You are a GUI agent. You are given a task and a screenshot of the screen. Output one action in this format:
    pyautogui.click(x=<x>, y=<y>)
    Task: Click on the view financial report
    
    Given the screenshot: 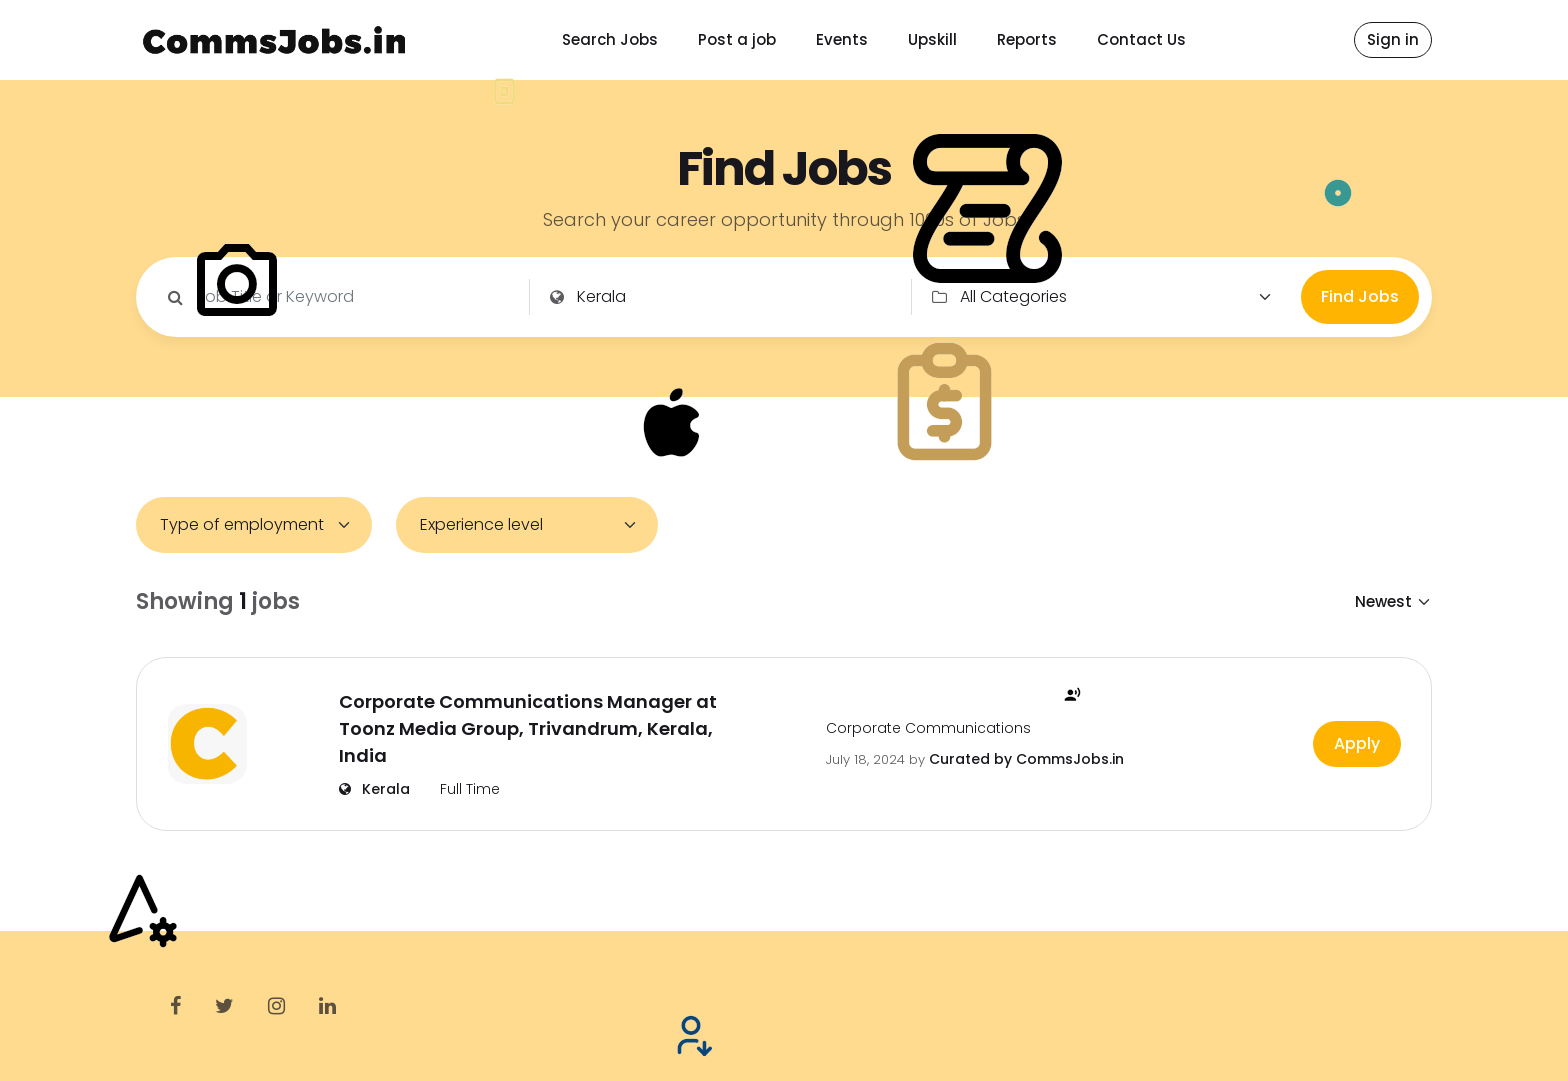 What is the action you would take?
    pyautogui.click(x=944, y=401)
    